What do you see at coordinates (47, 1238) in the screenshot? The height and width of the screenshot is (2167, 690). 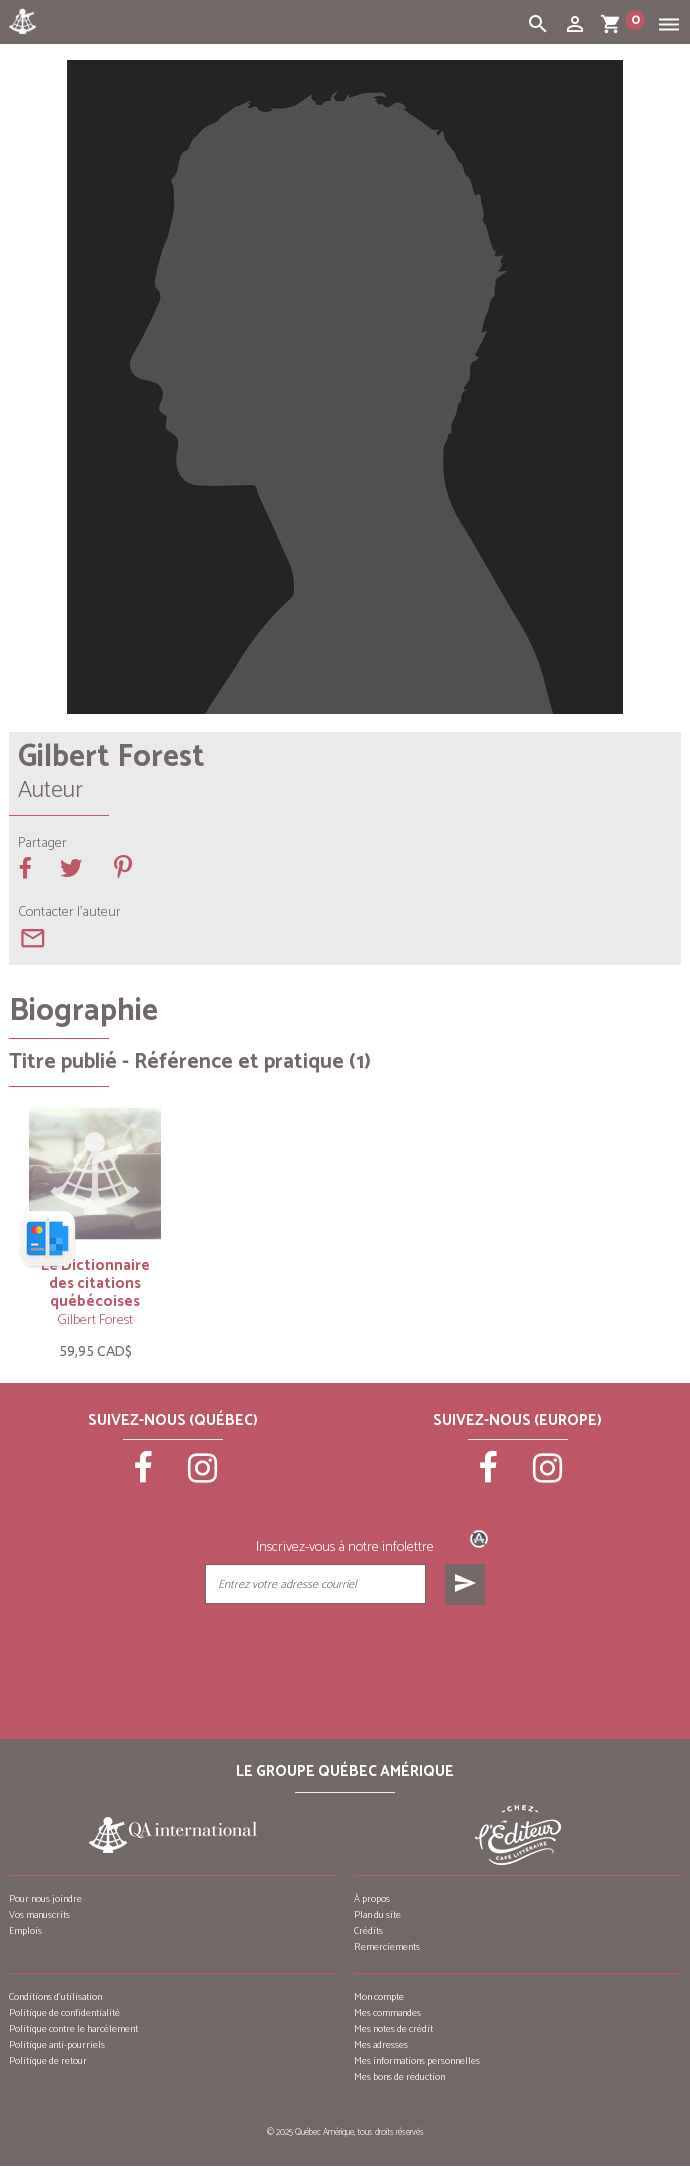 I see `open obfuscate app for redacting sensitive information` at bounding box center [47, 1238].